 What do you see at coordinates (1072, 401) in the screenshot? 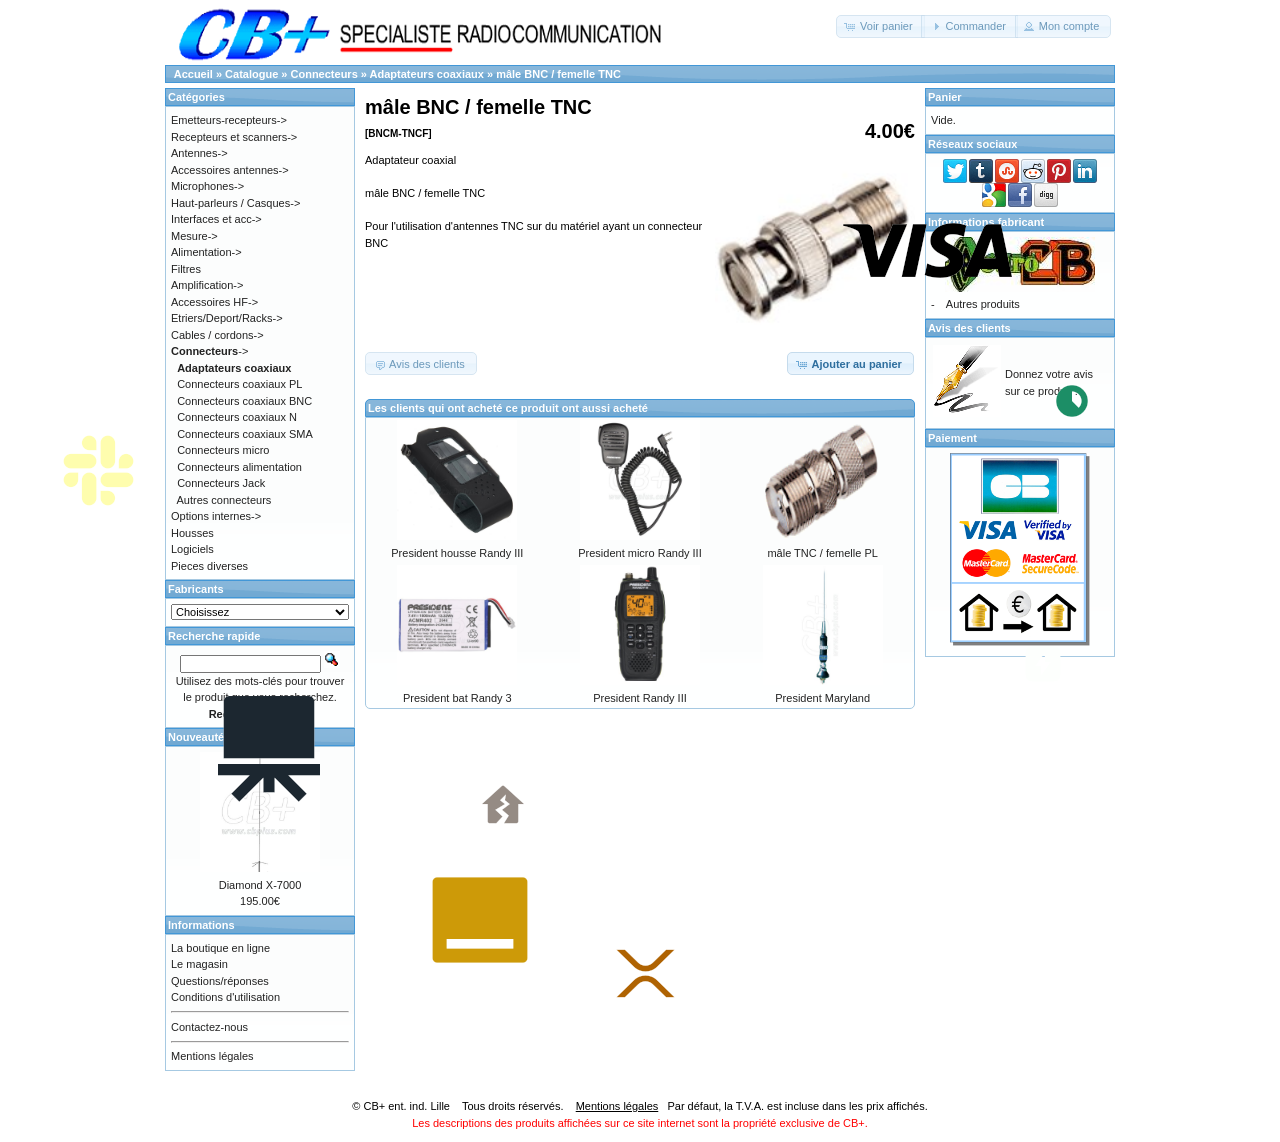
I see `indicates approximately 25% progress complete` at bounding box center [1072, 401].